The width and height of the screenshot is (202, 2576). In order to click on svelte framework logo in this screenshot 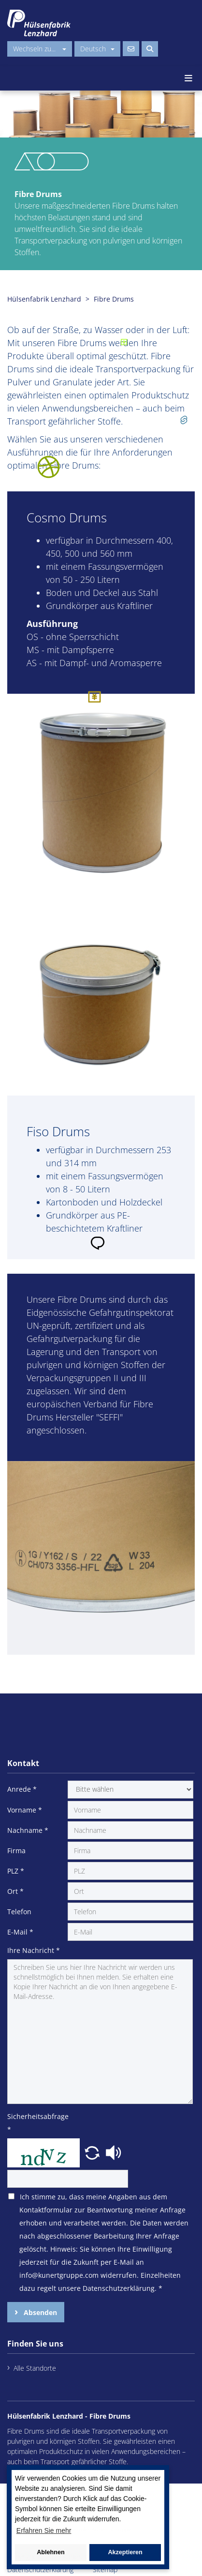, I will do `click(184, 420)`.